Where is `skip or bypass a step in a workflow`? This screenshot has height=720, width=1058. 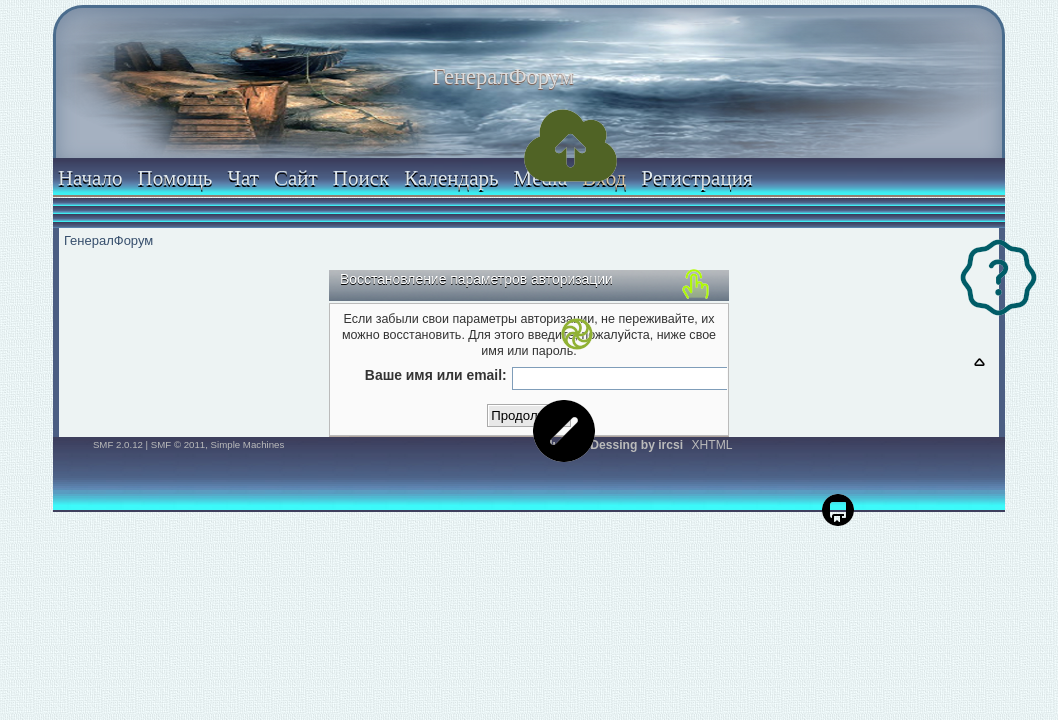
skip or bypass a step in a workflow is located at coordinates (564, 431).